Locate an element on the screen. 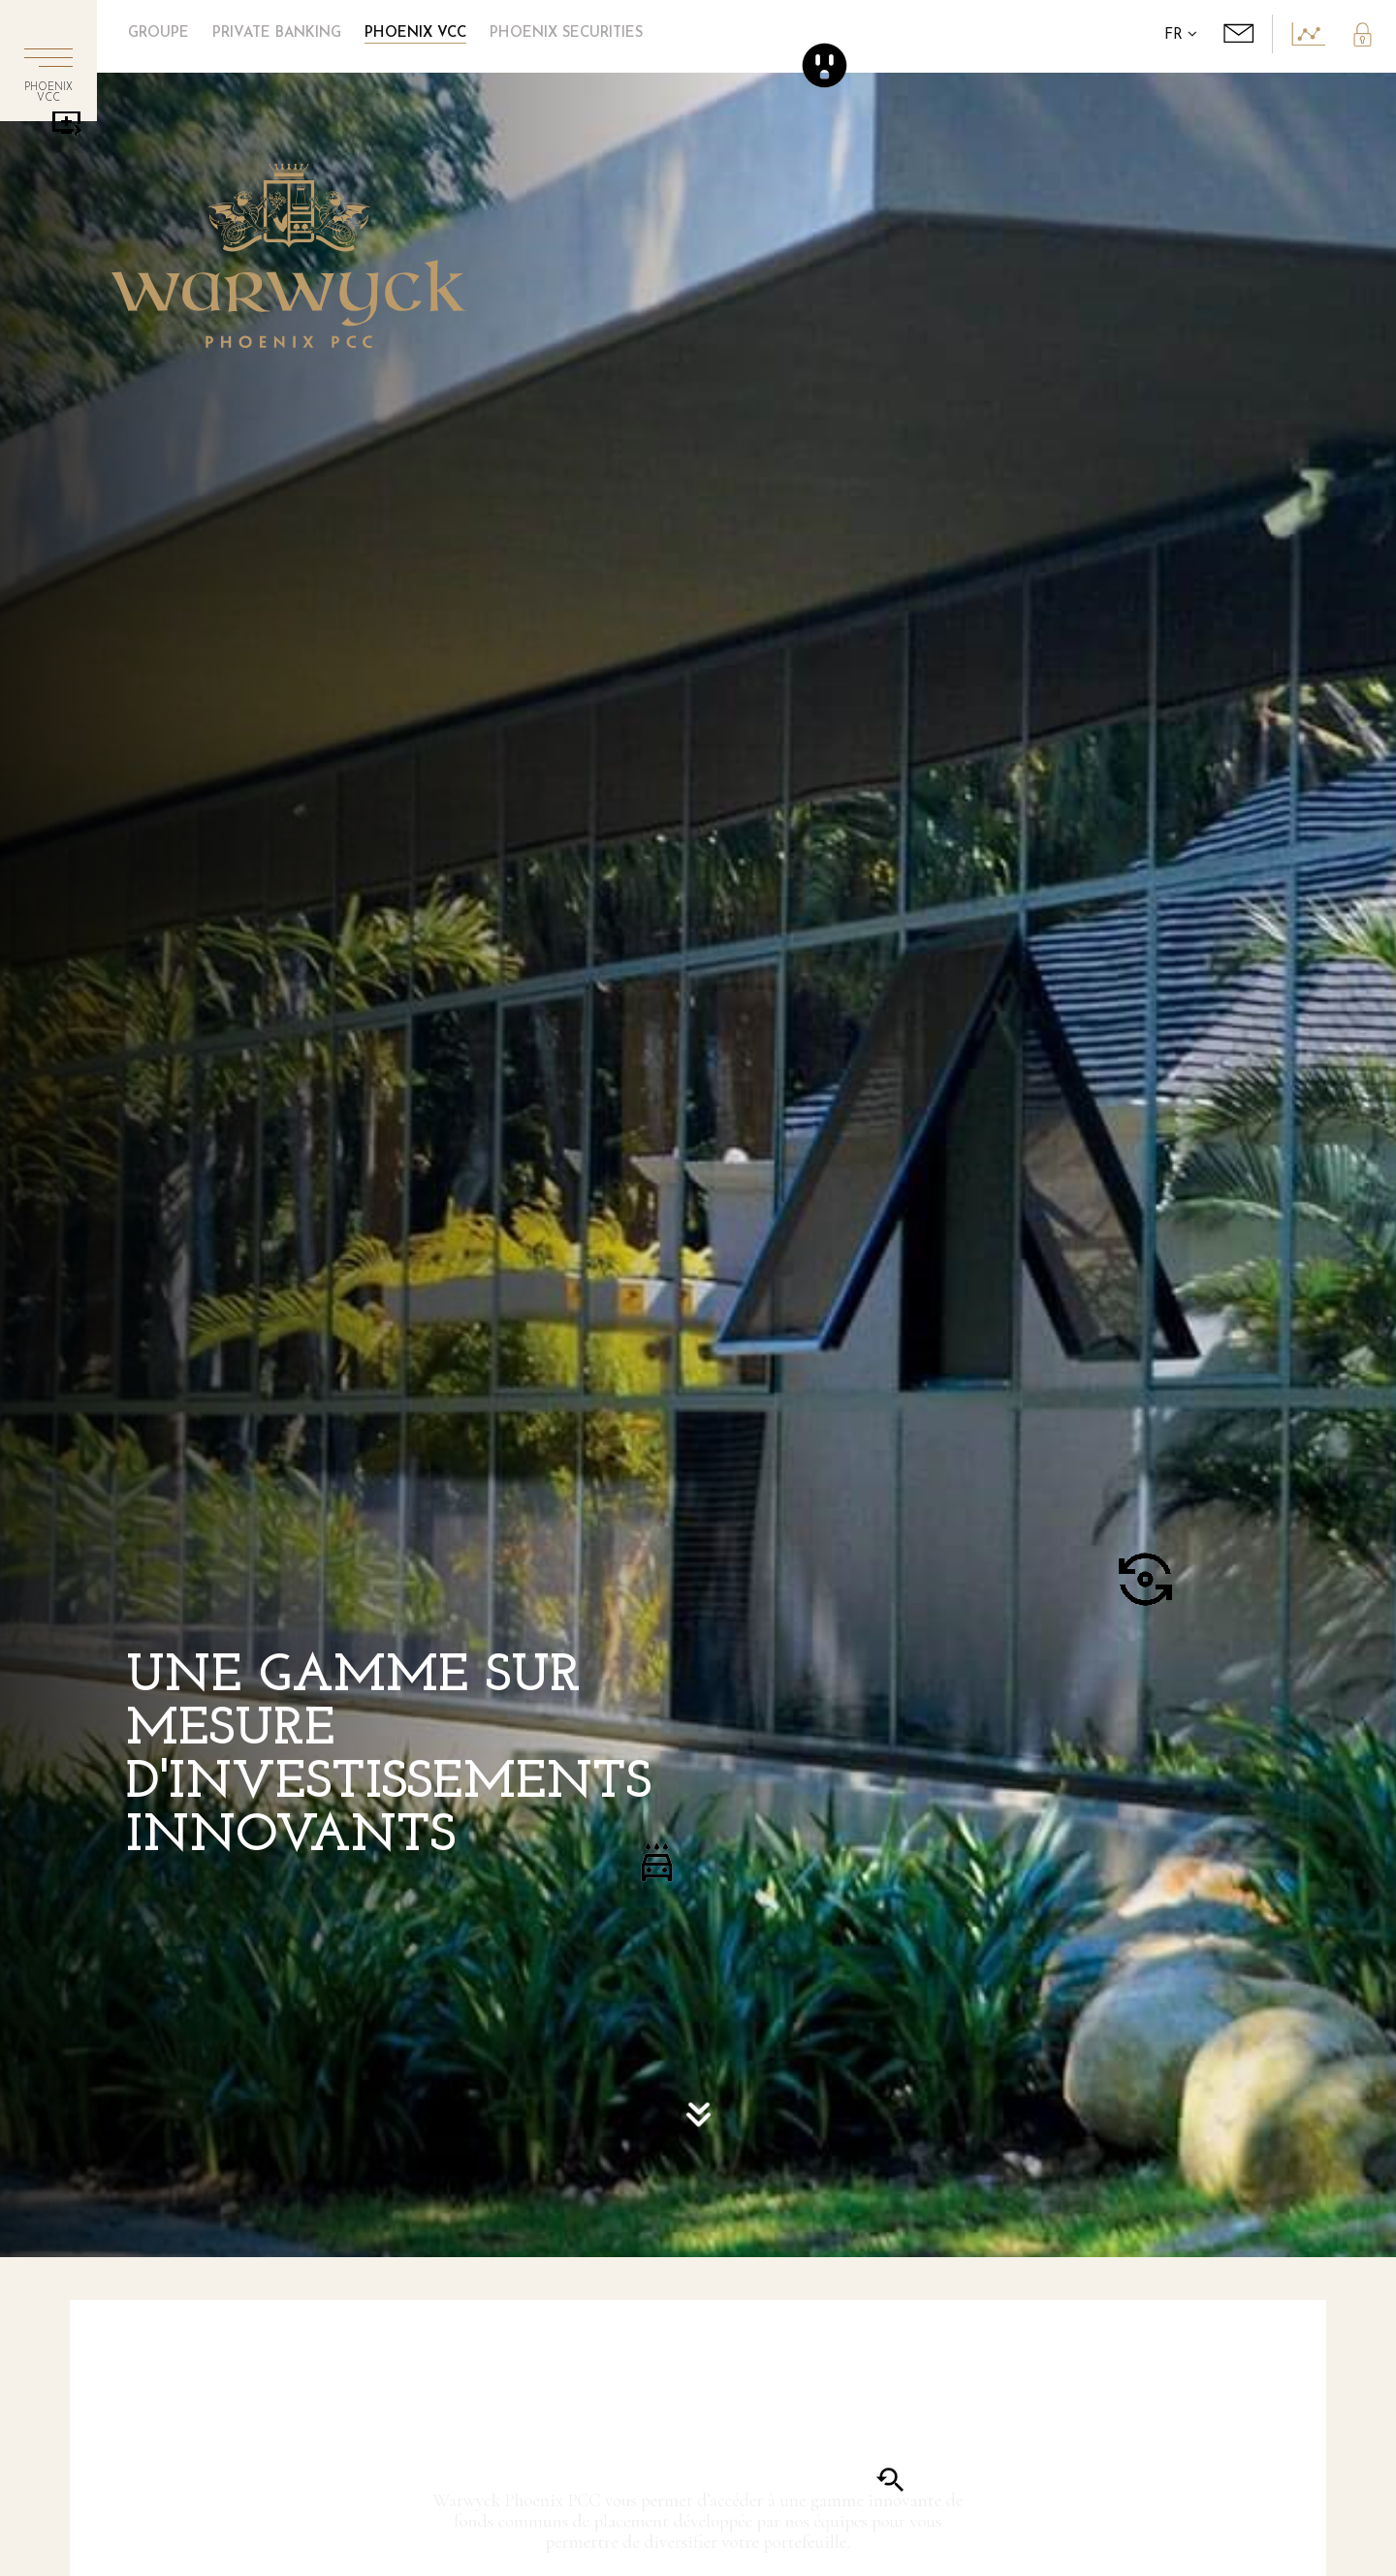 The image size is (1396, 2576). indicates an electrical outlet or power socket is located at coordinates (824, 65).